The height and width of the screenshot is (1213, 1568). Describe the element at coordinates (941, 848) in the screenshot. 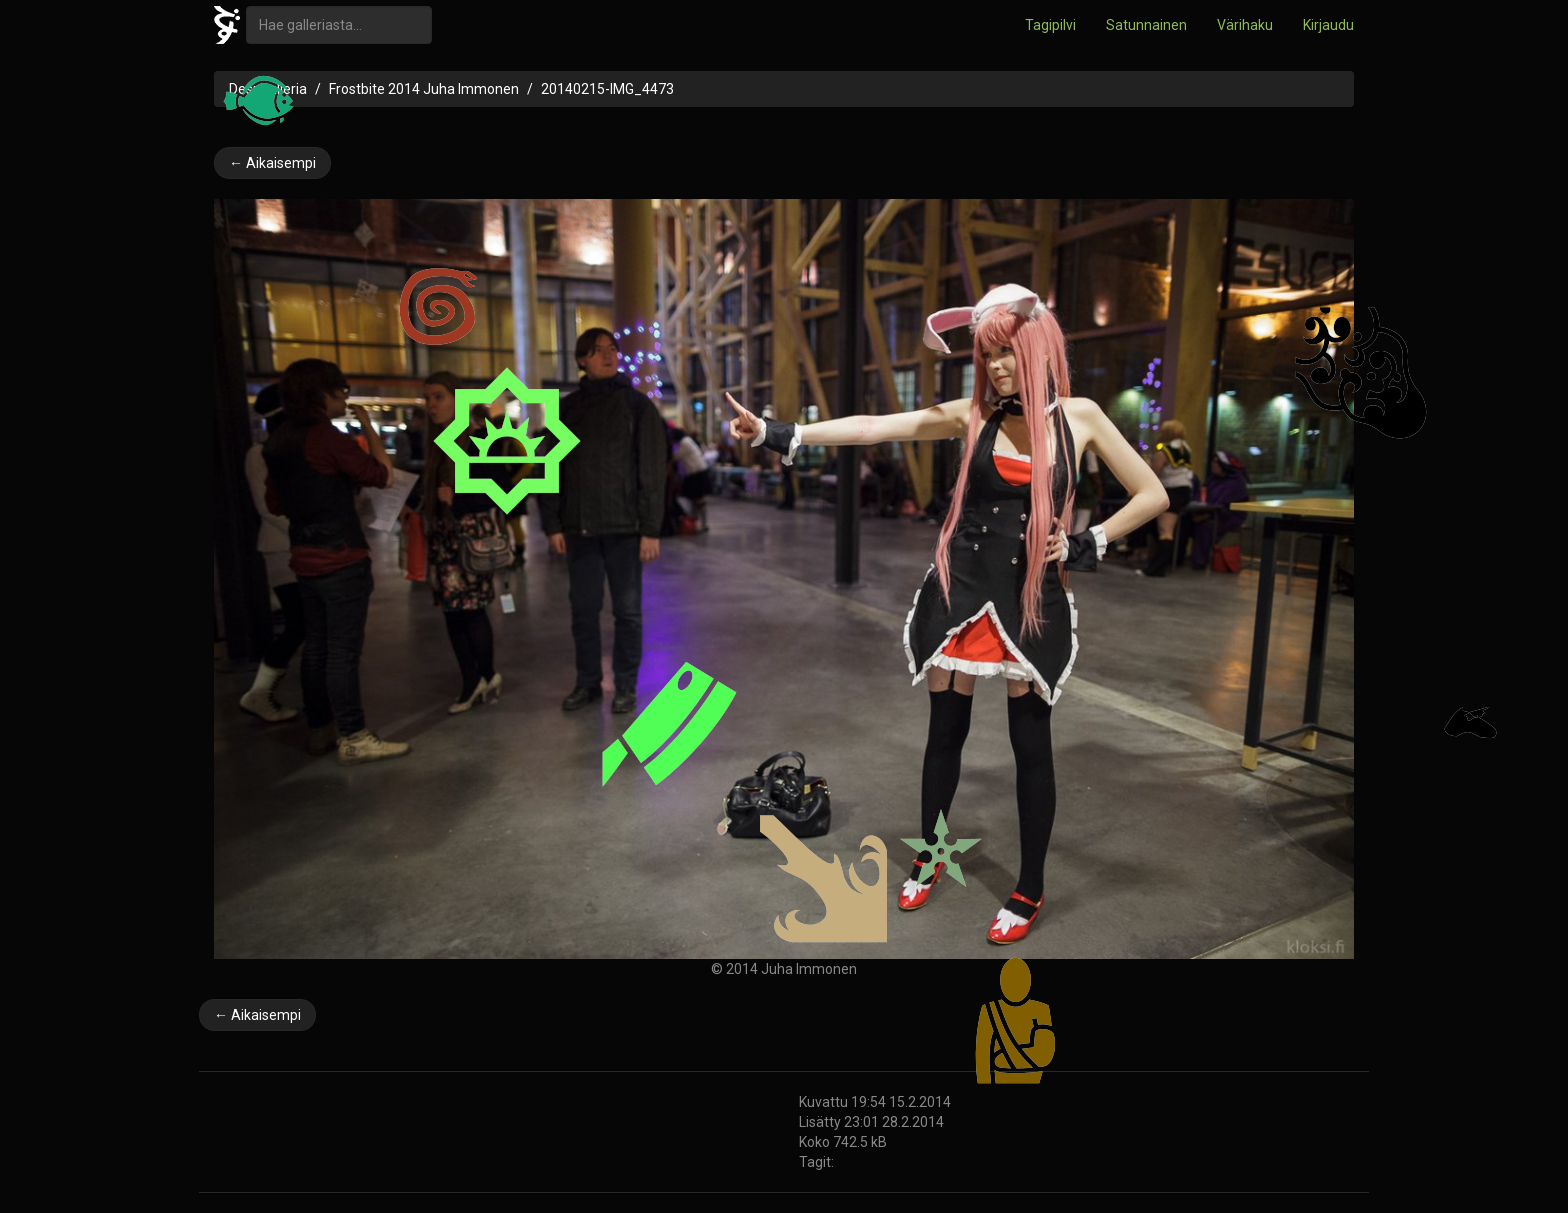

I see `ninja or stealth game mode` at that location.